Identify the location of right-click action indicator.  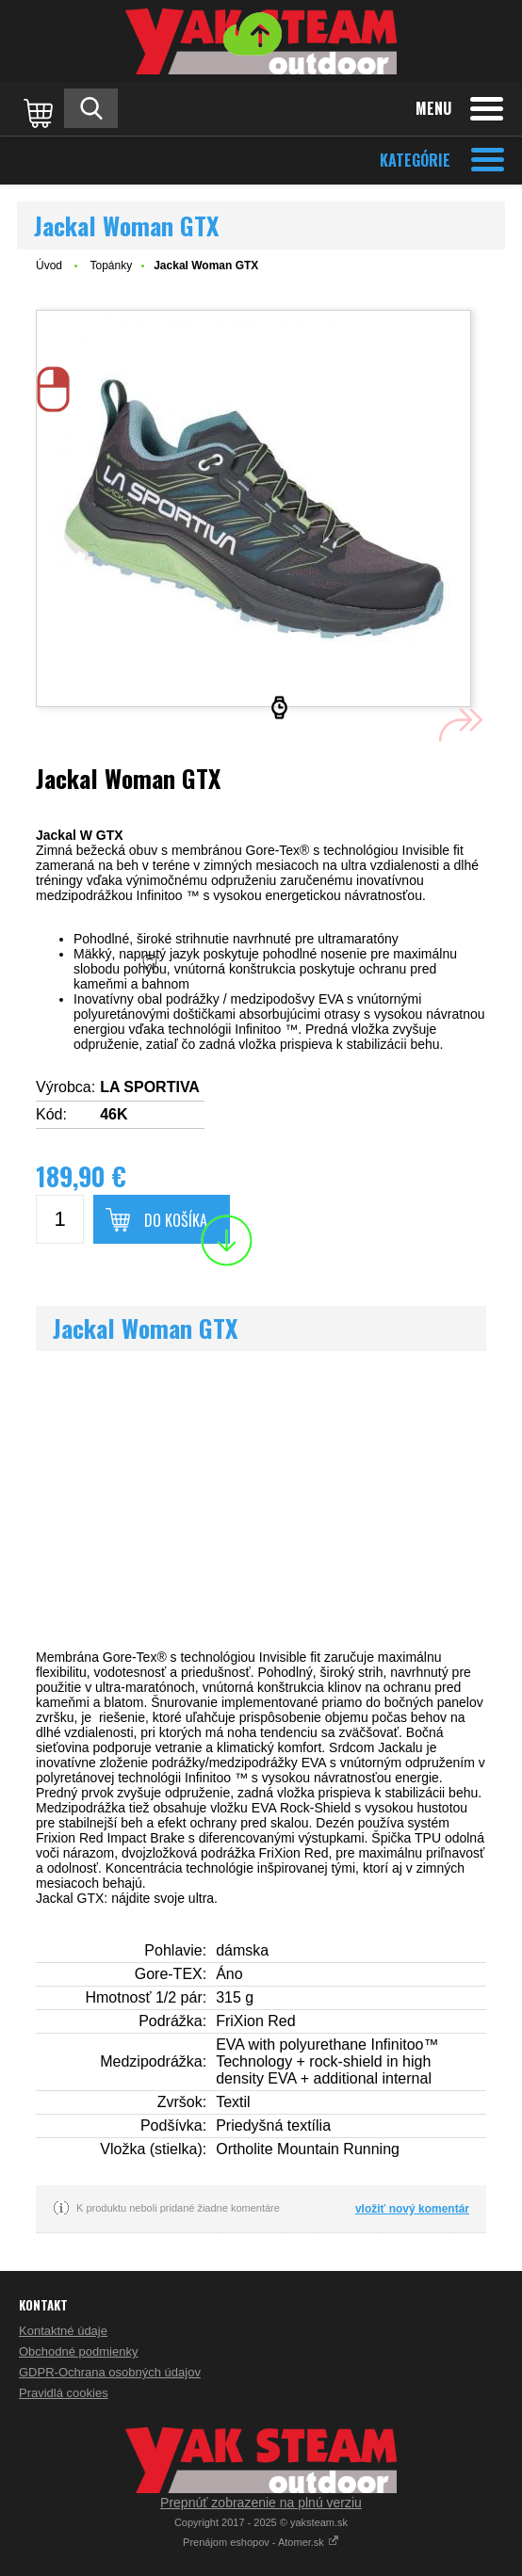
(53, 389).